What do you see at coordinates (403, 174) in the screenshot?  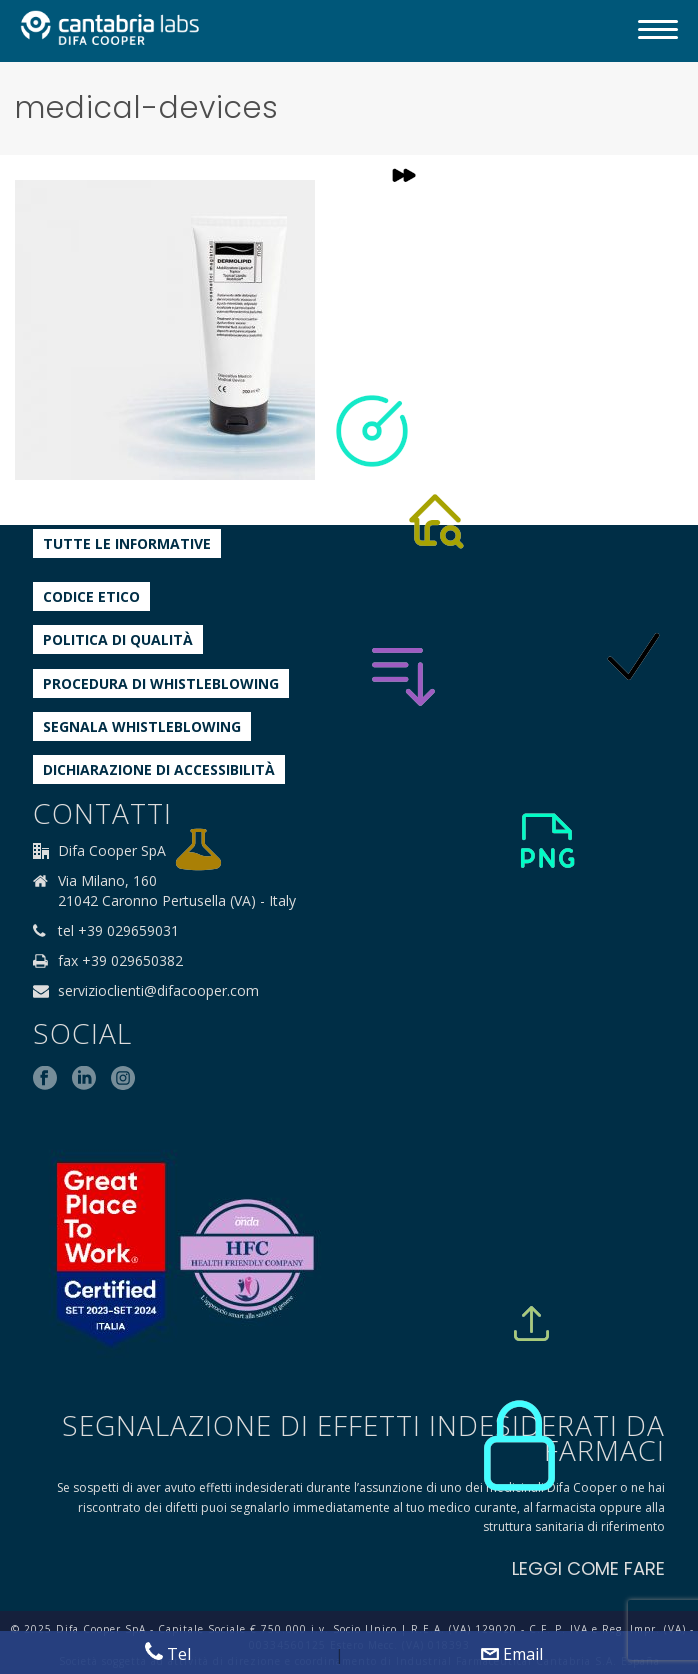 I see `skip to the next track` at bounding box center [403, 174].